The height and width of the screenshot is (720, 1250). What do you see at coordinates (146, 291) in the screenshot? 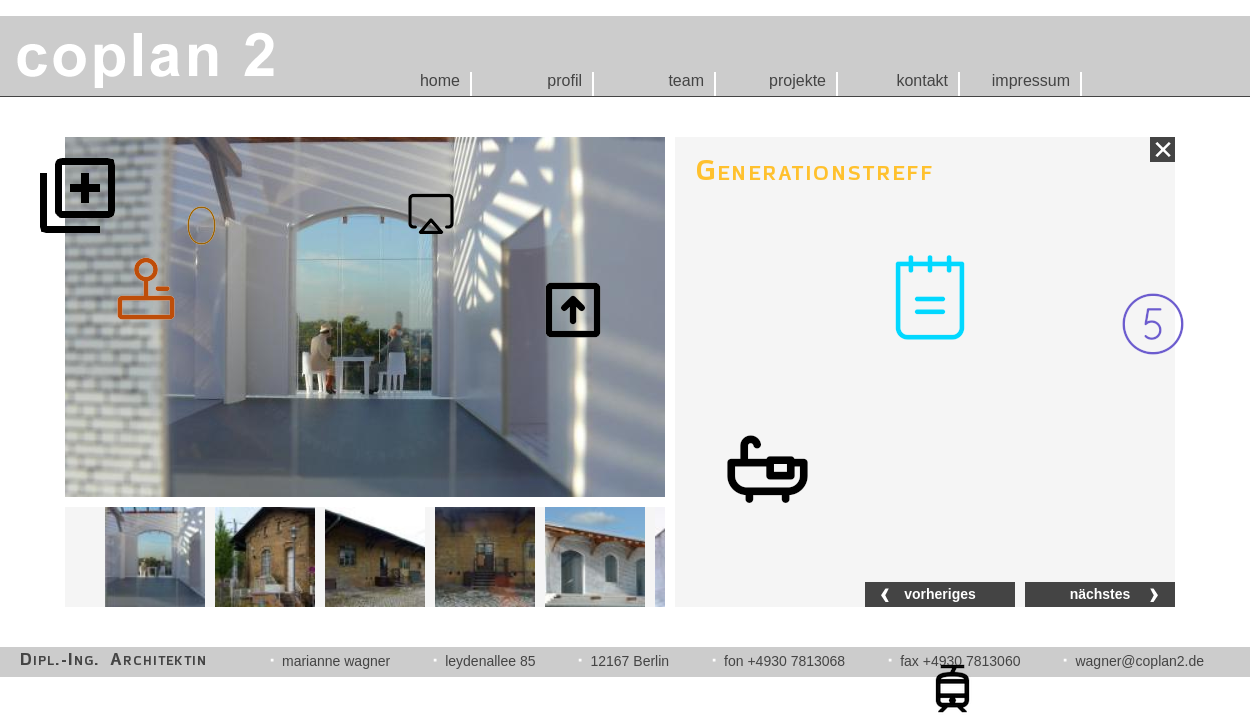
I see `access game controller settings` at bounding box center [146, 291].